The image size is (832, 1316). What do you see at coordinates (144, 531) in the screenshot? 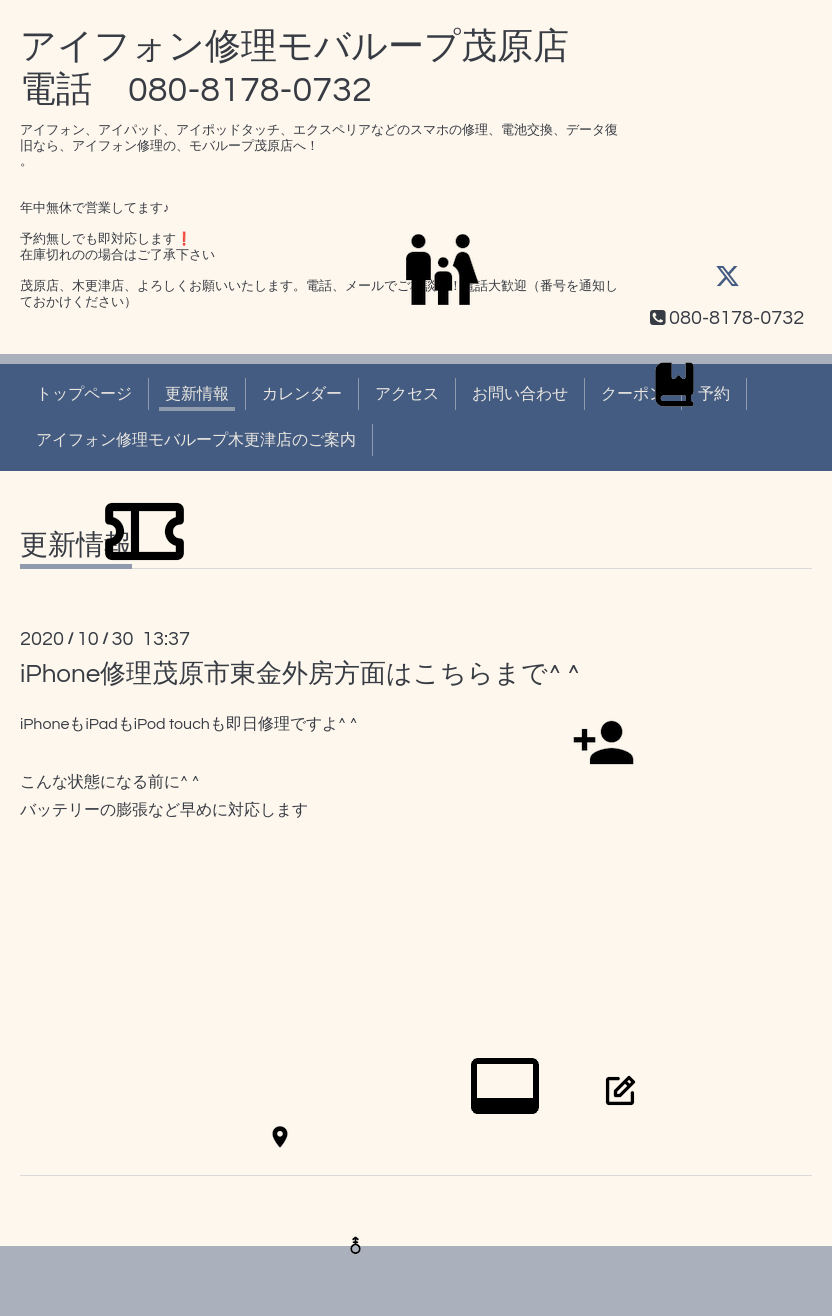
I see `view your tickets or passes` at bounding box center [144, 531].